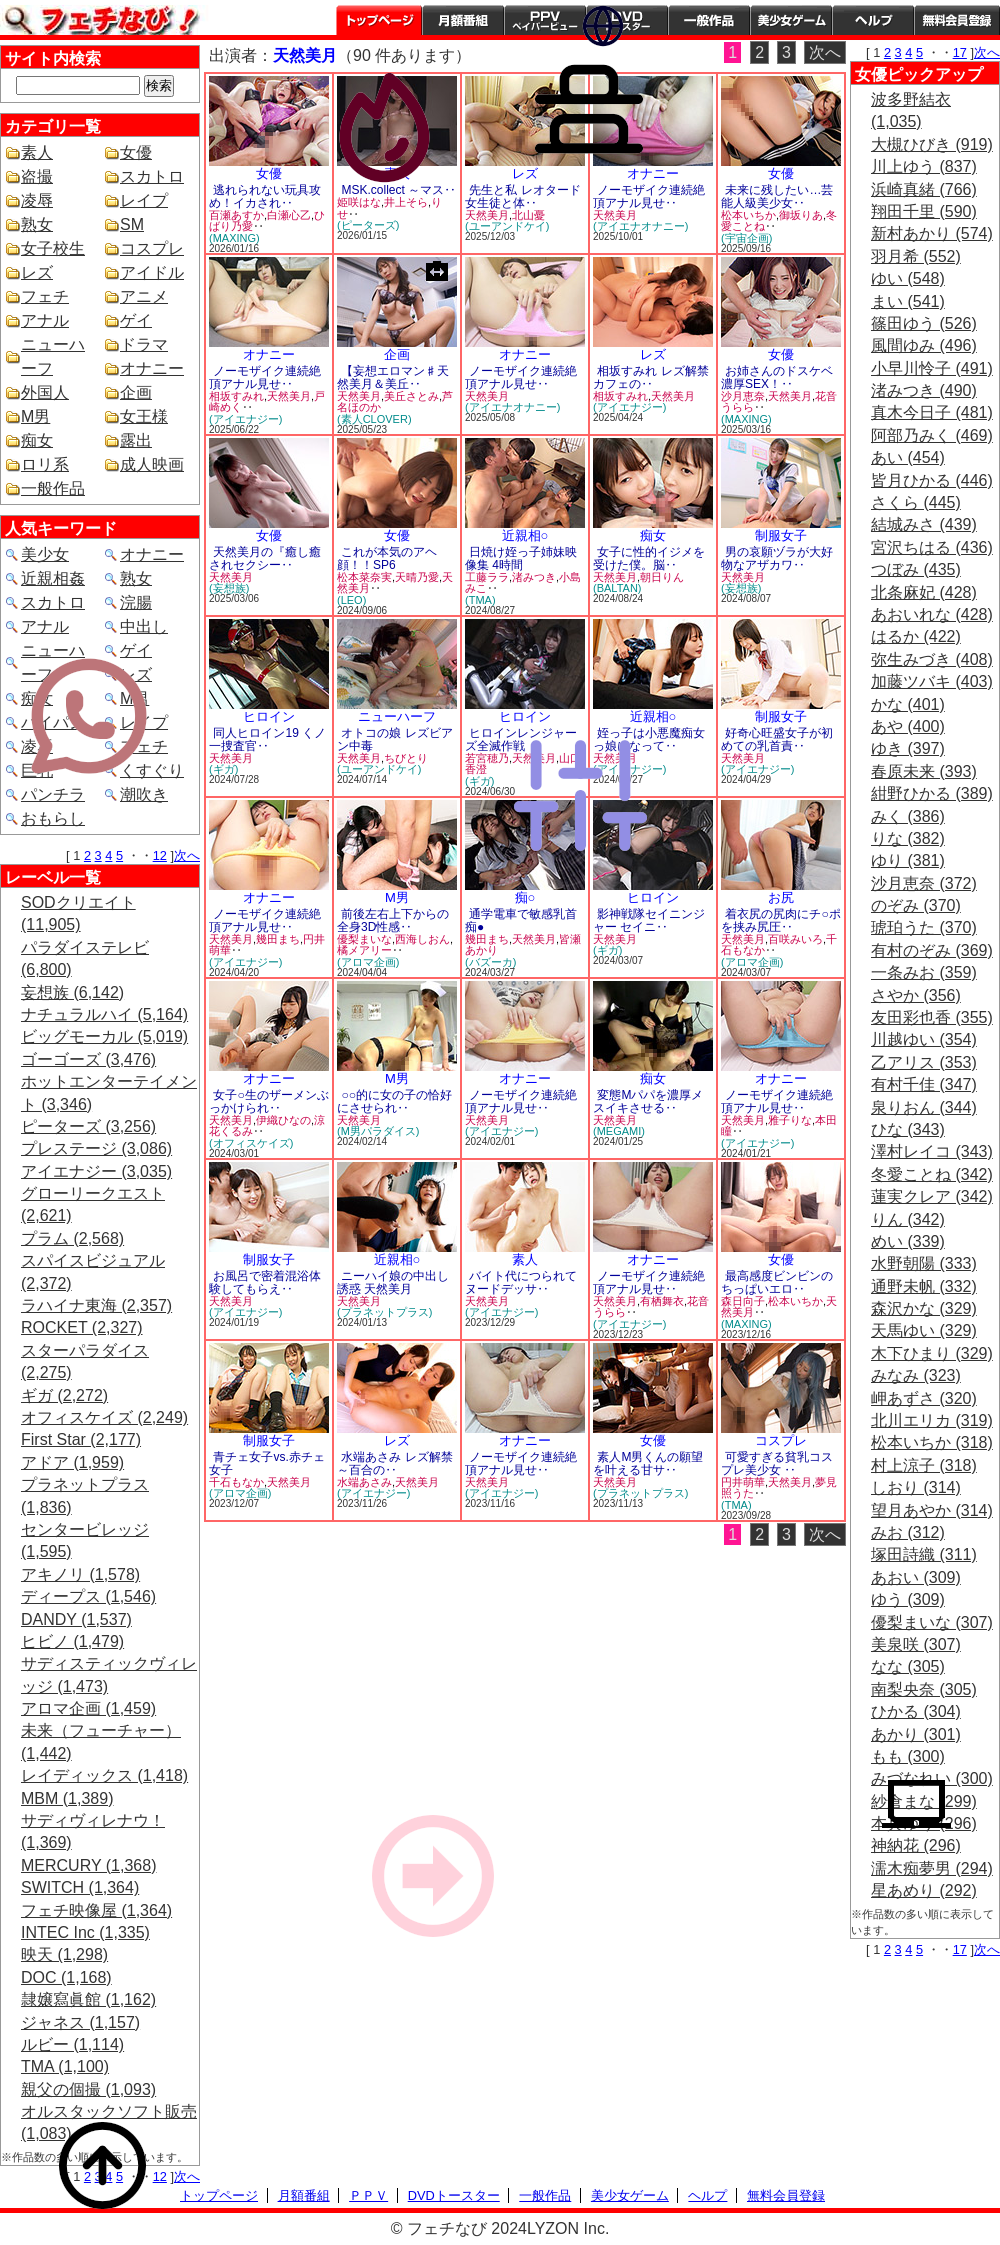 The image size is (1000, 2245). What do you see at coordinates (437, 272) in the screenshot?
I see `switch between front and rear camera` at bounding box center [437, 272].